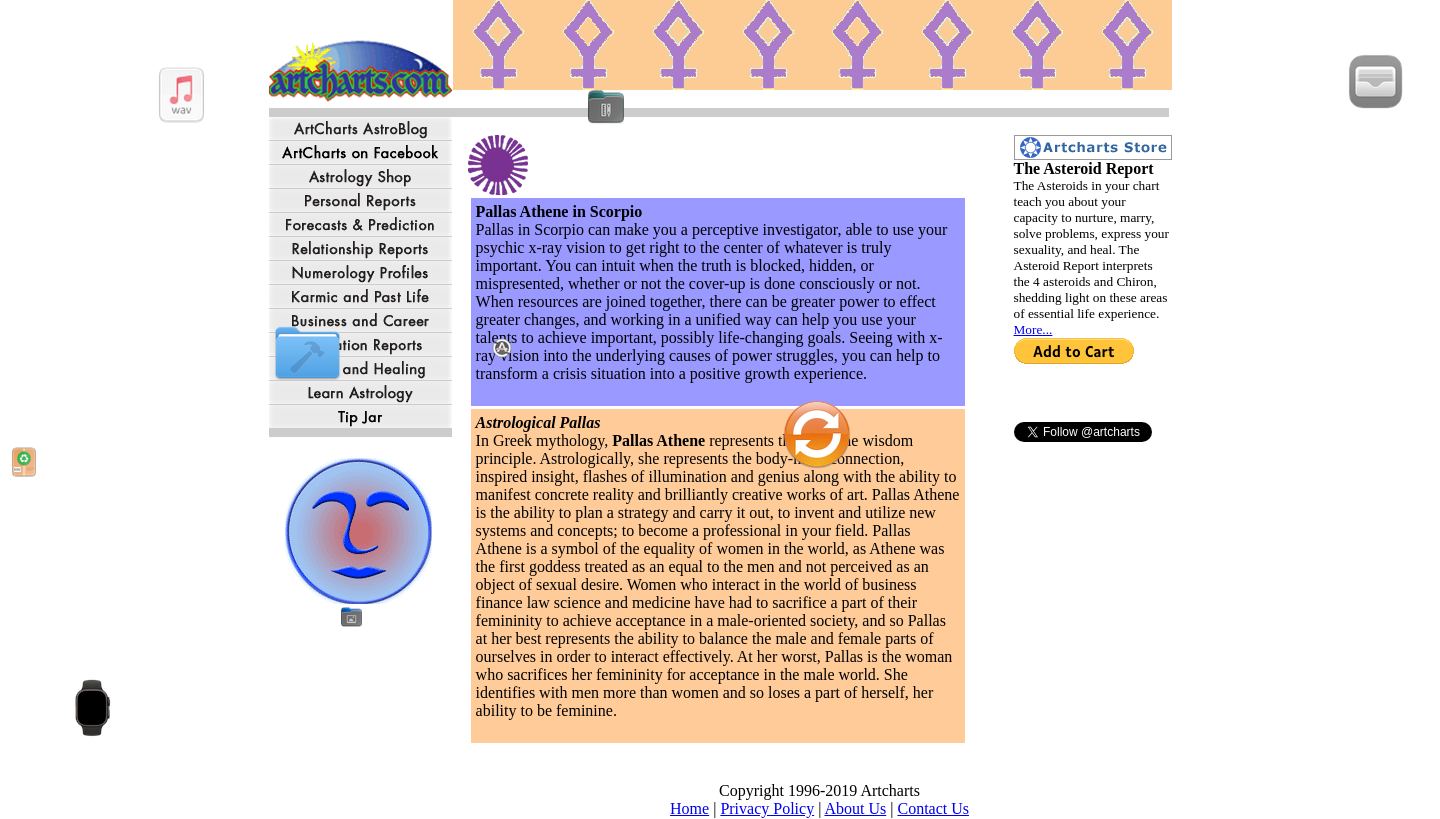  Describe the element at coordinates (817, 434) in the screenshot. I see `sync data across devices or services` at that location.